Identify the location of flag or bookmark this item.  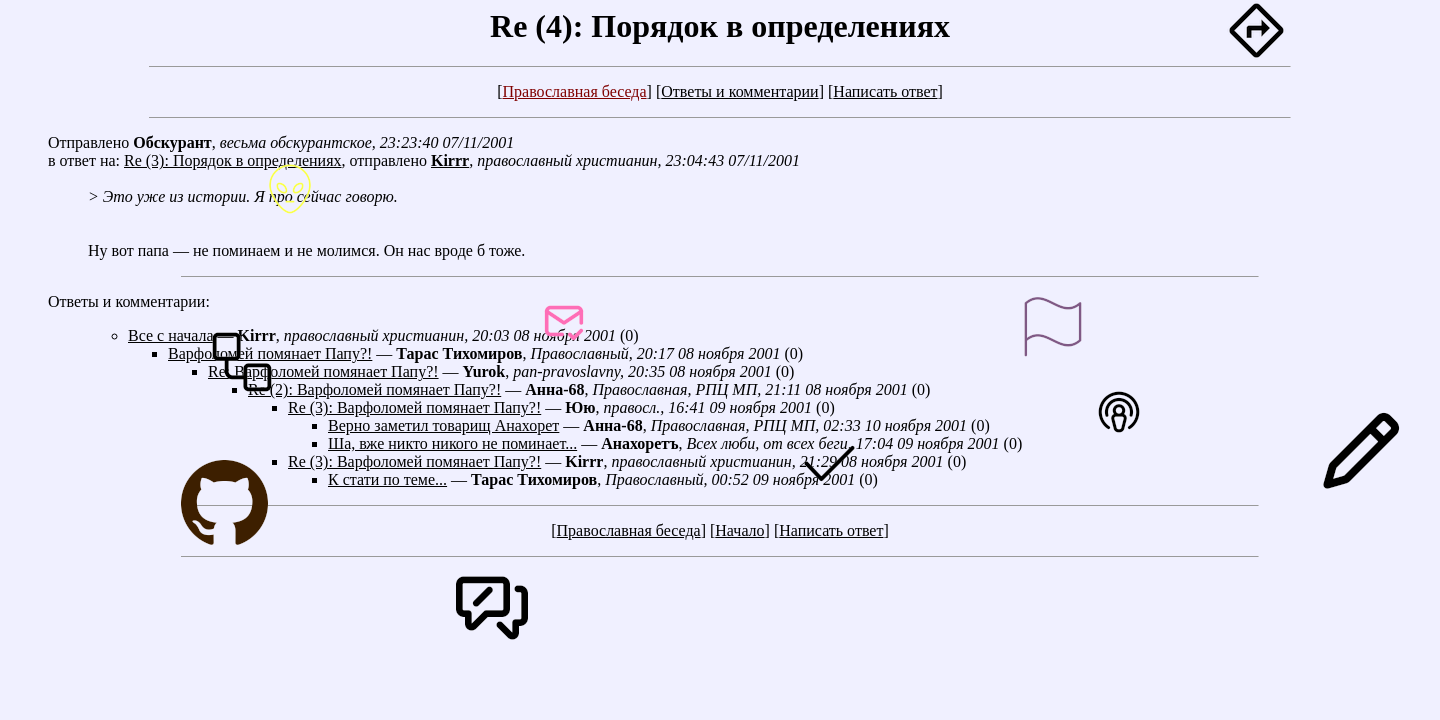
(1050, 325).